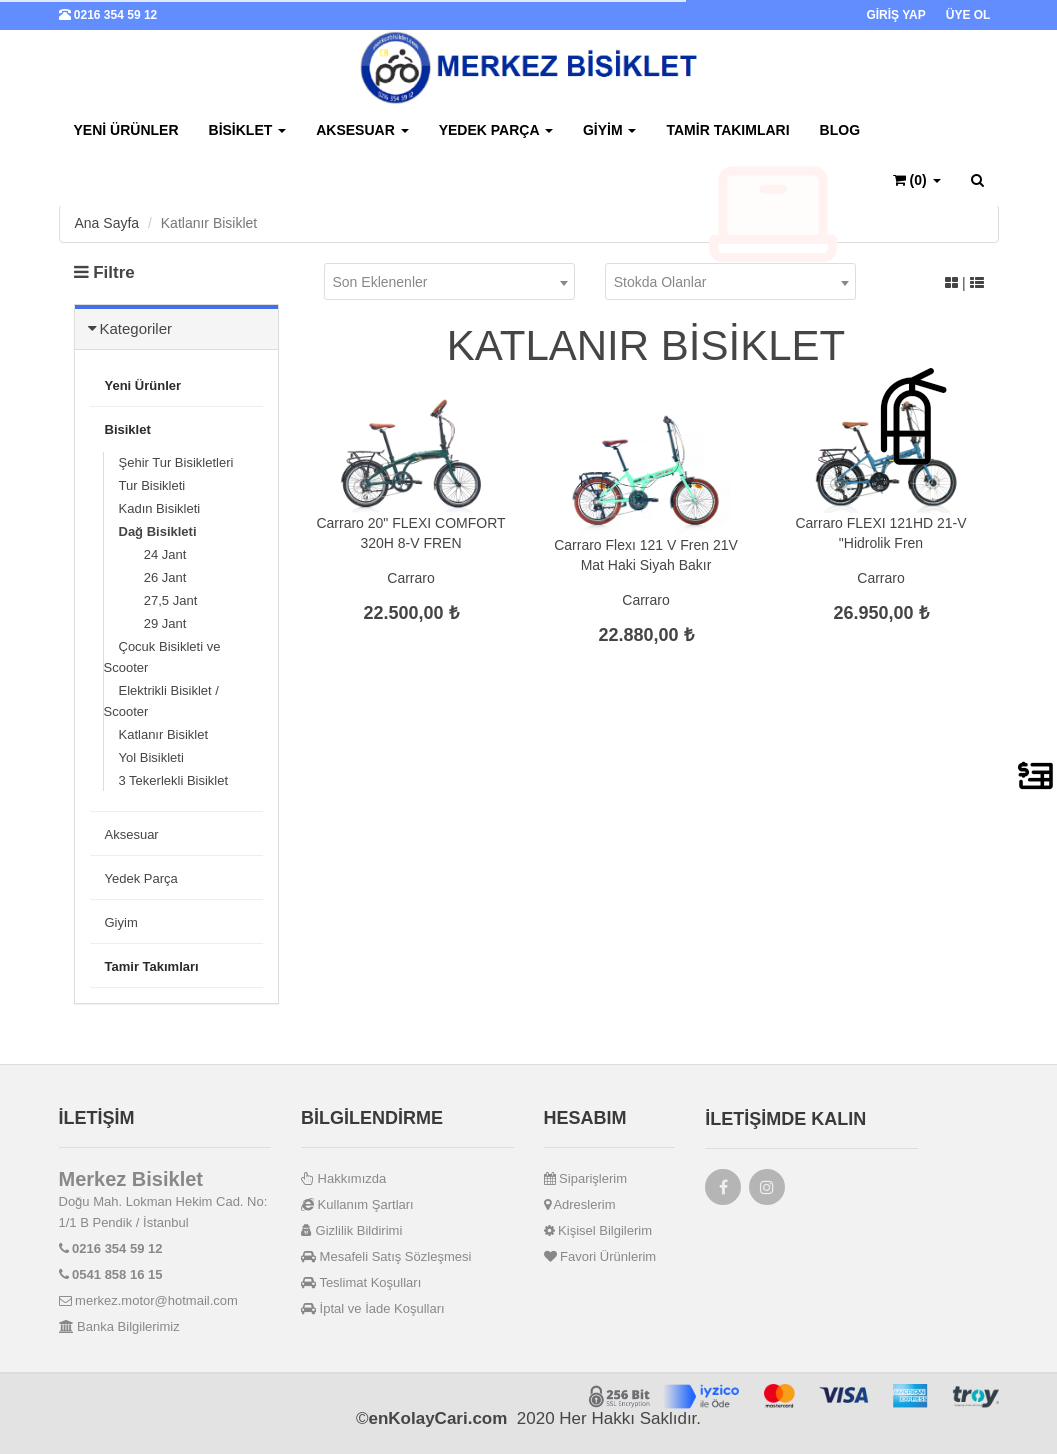  Describe the element at coordinates (909, 418) in the screenshot. I see `access fire safety information` at that location.